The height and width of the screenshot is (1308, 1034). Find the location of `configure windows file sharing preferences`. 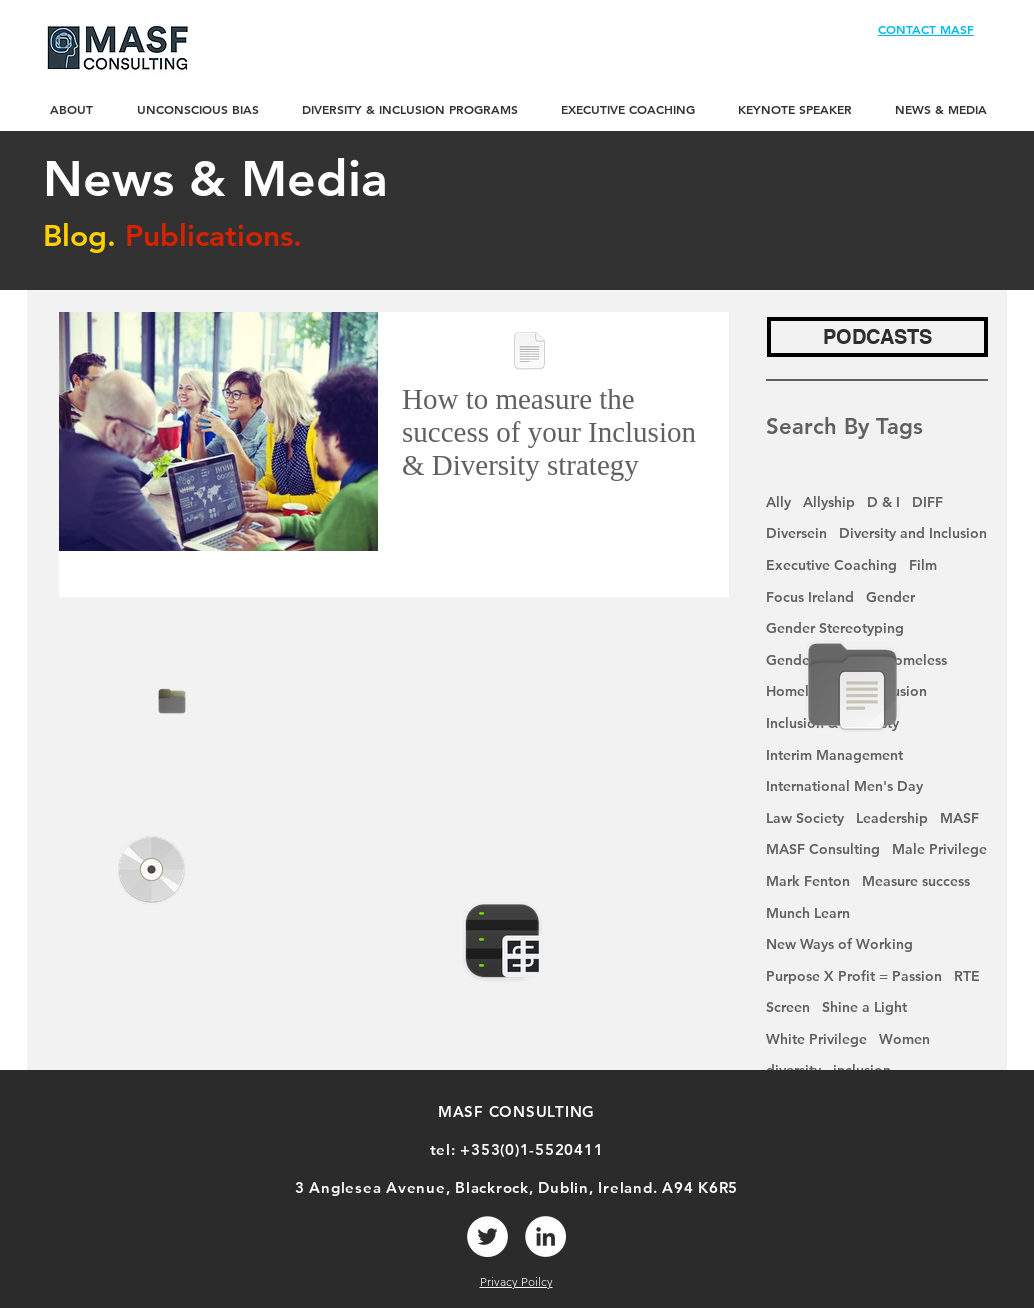

configure windows file sharing preferences is located at coordinates (503, 942).